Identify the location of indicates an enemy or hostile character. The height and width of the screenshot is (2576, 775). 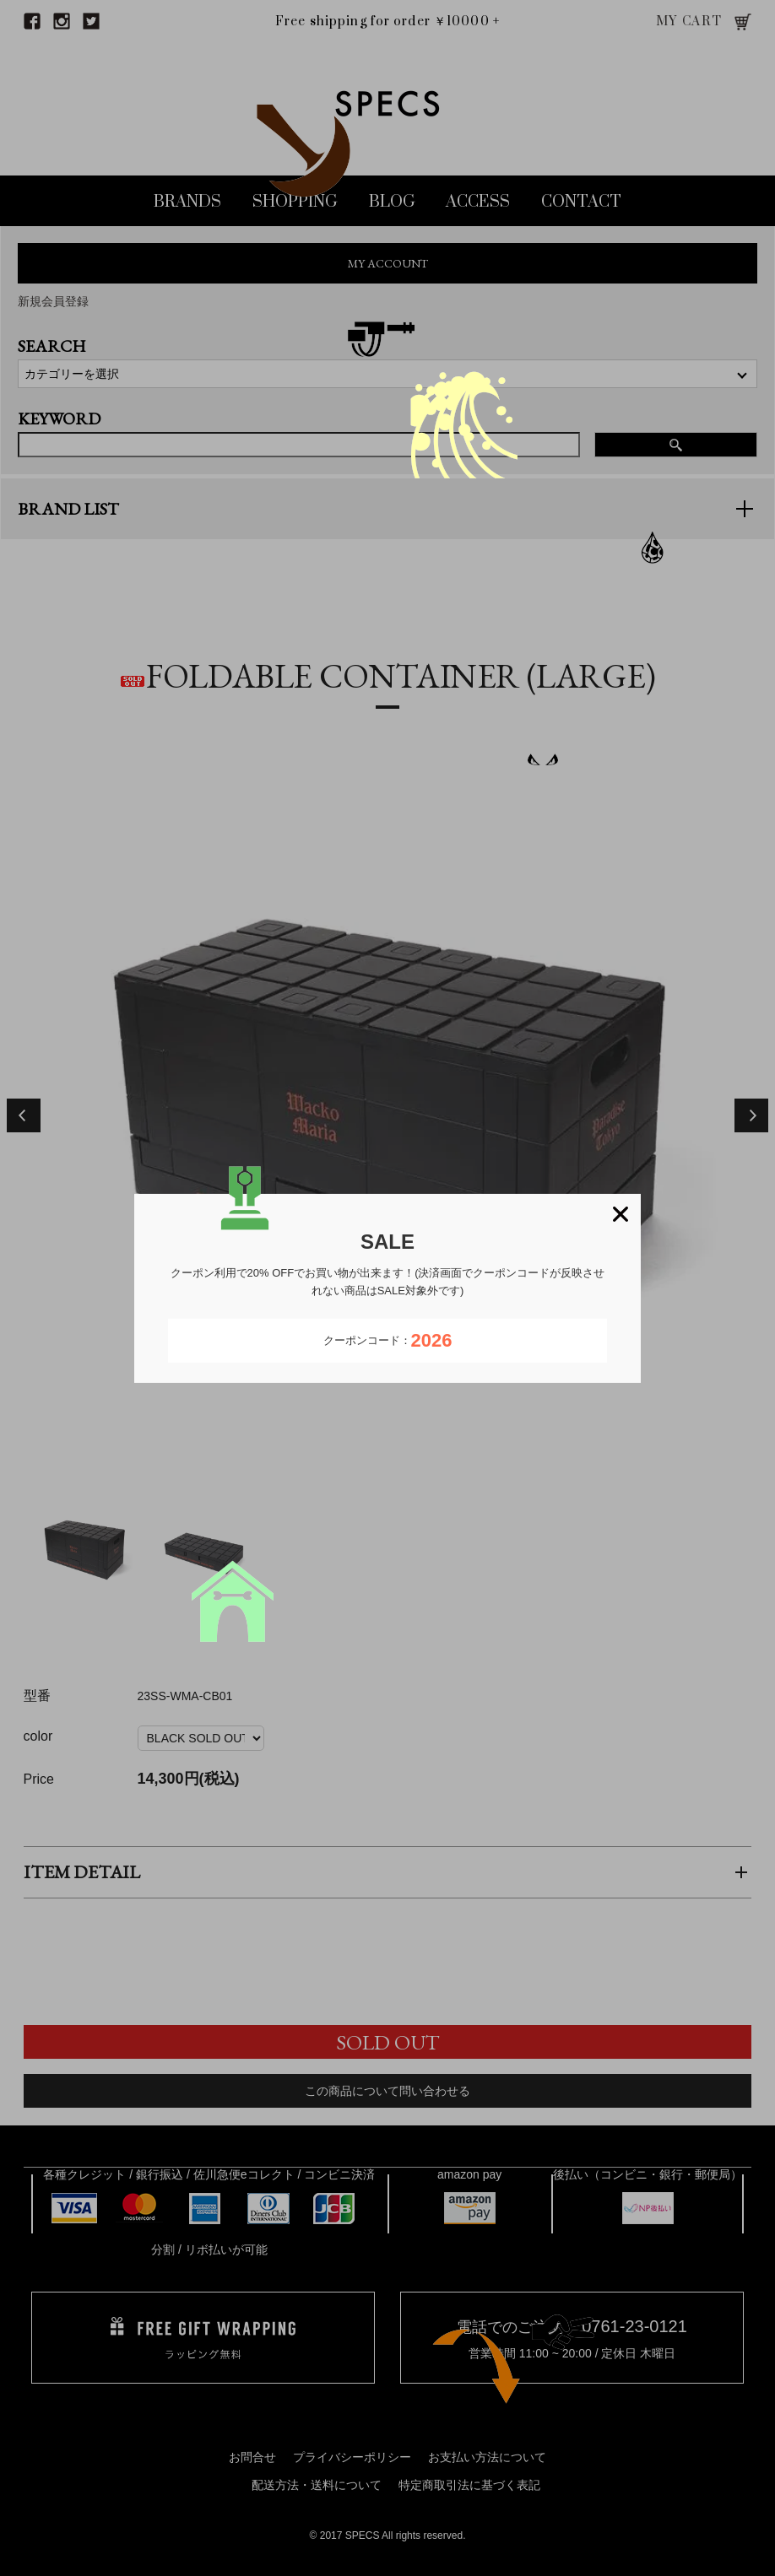
(543, 759).